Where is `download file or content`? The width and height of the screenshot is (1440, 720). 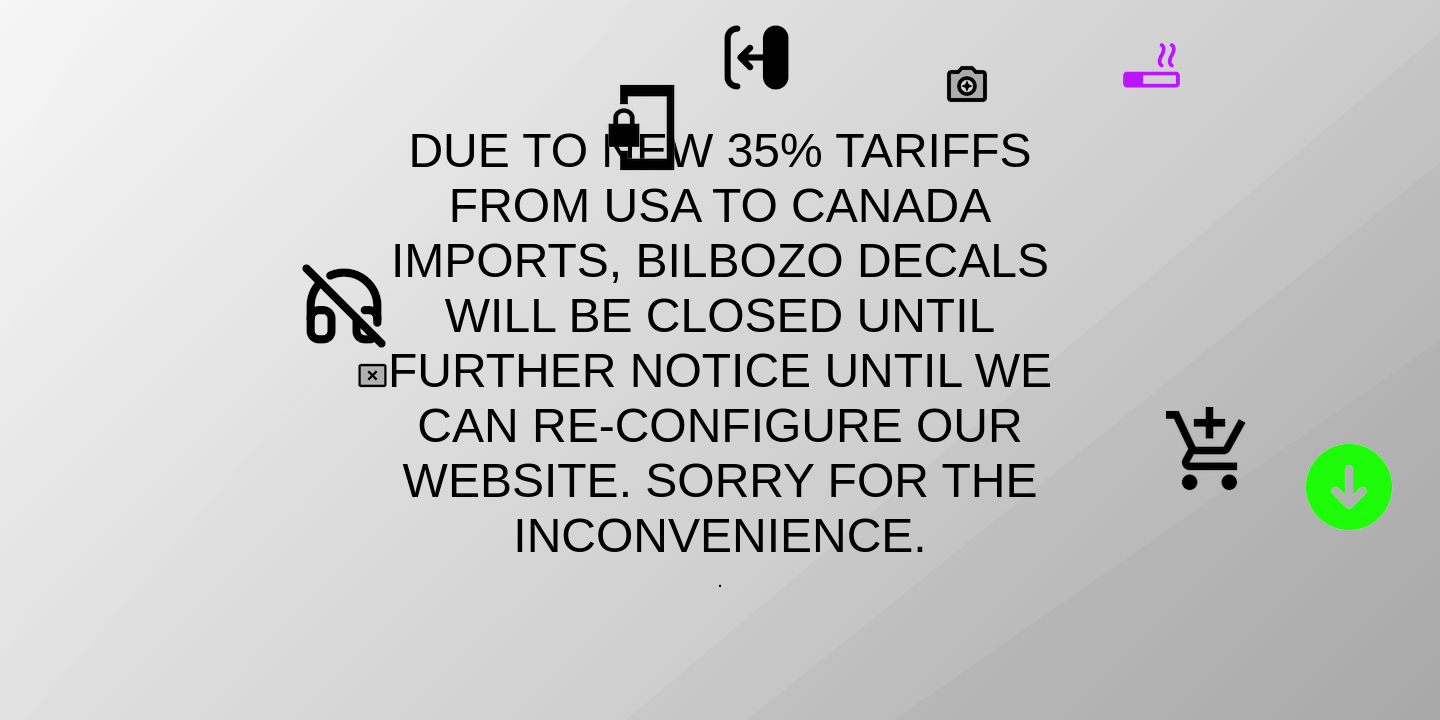 download file or content is located at coordinates (1349, 487).